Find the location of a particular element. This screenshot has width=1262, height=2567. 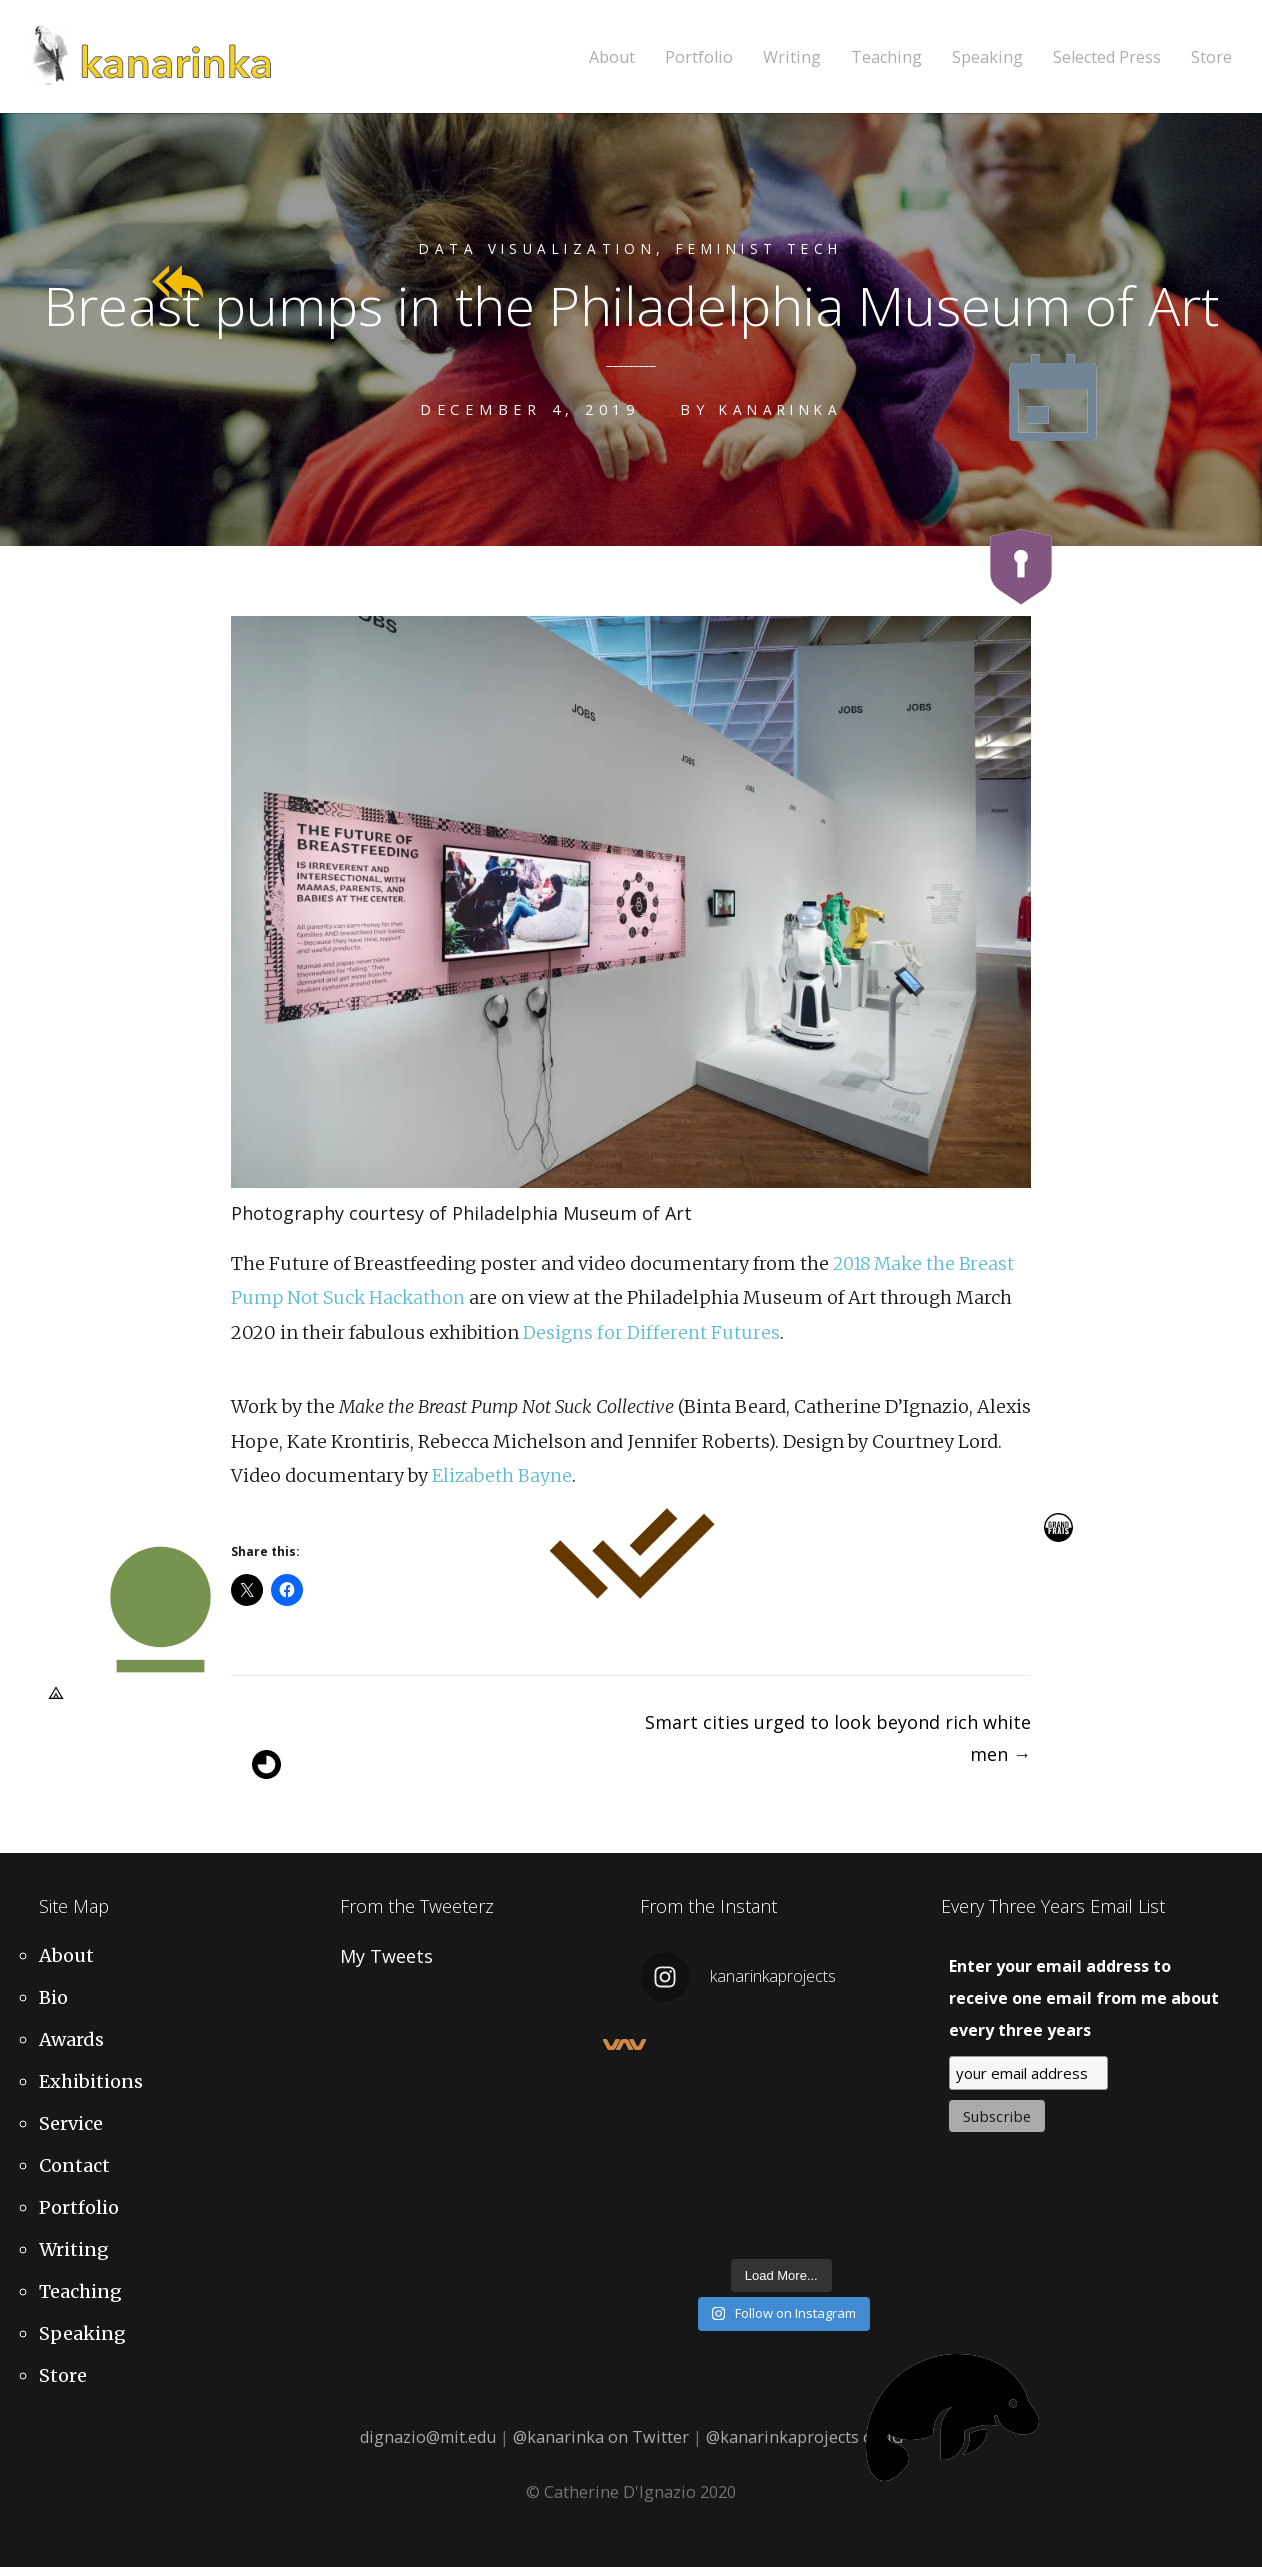

view camping or outdoor locations is located at coordinates (56, 1693).